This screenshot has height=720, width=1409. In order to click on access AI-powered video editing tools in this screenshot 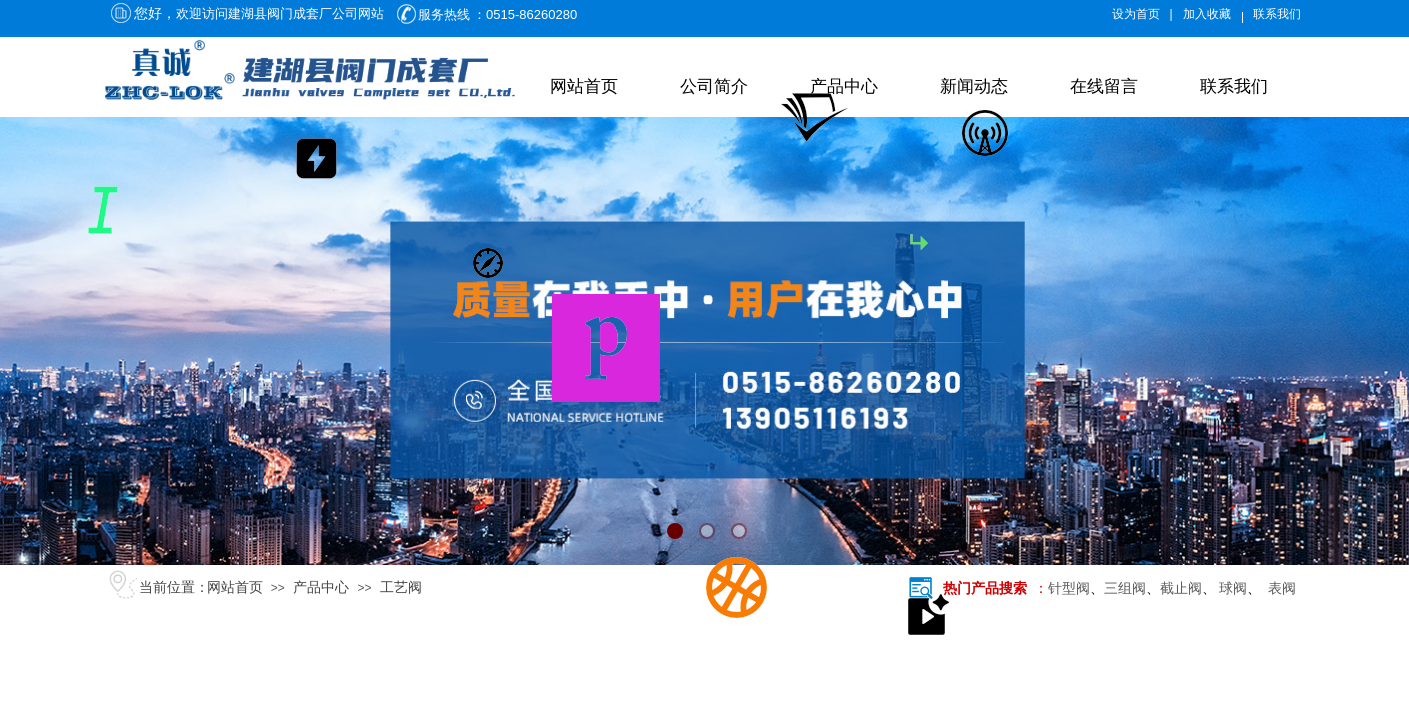, I will do `click(926, 616)`.